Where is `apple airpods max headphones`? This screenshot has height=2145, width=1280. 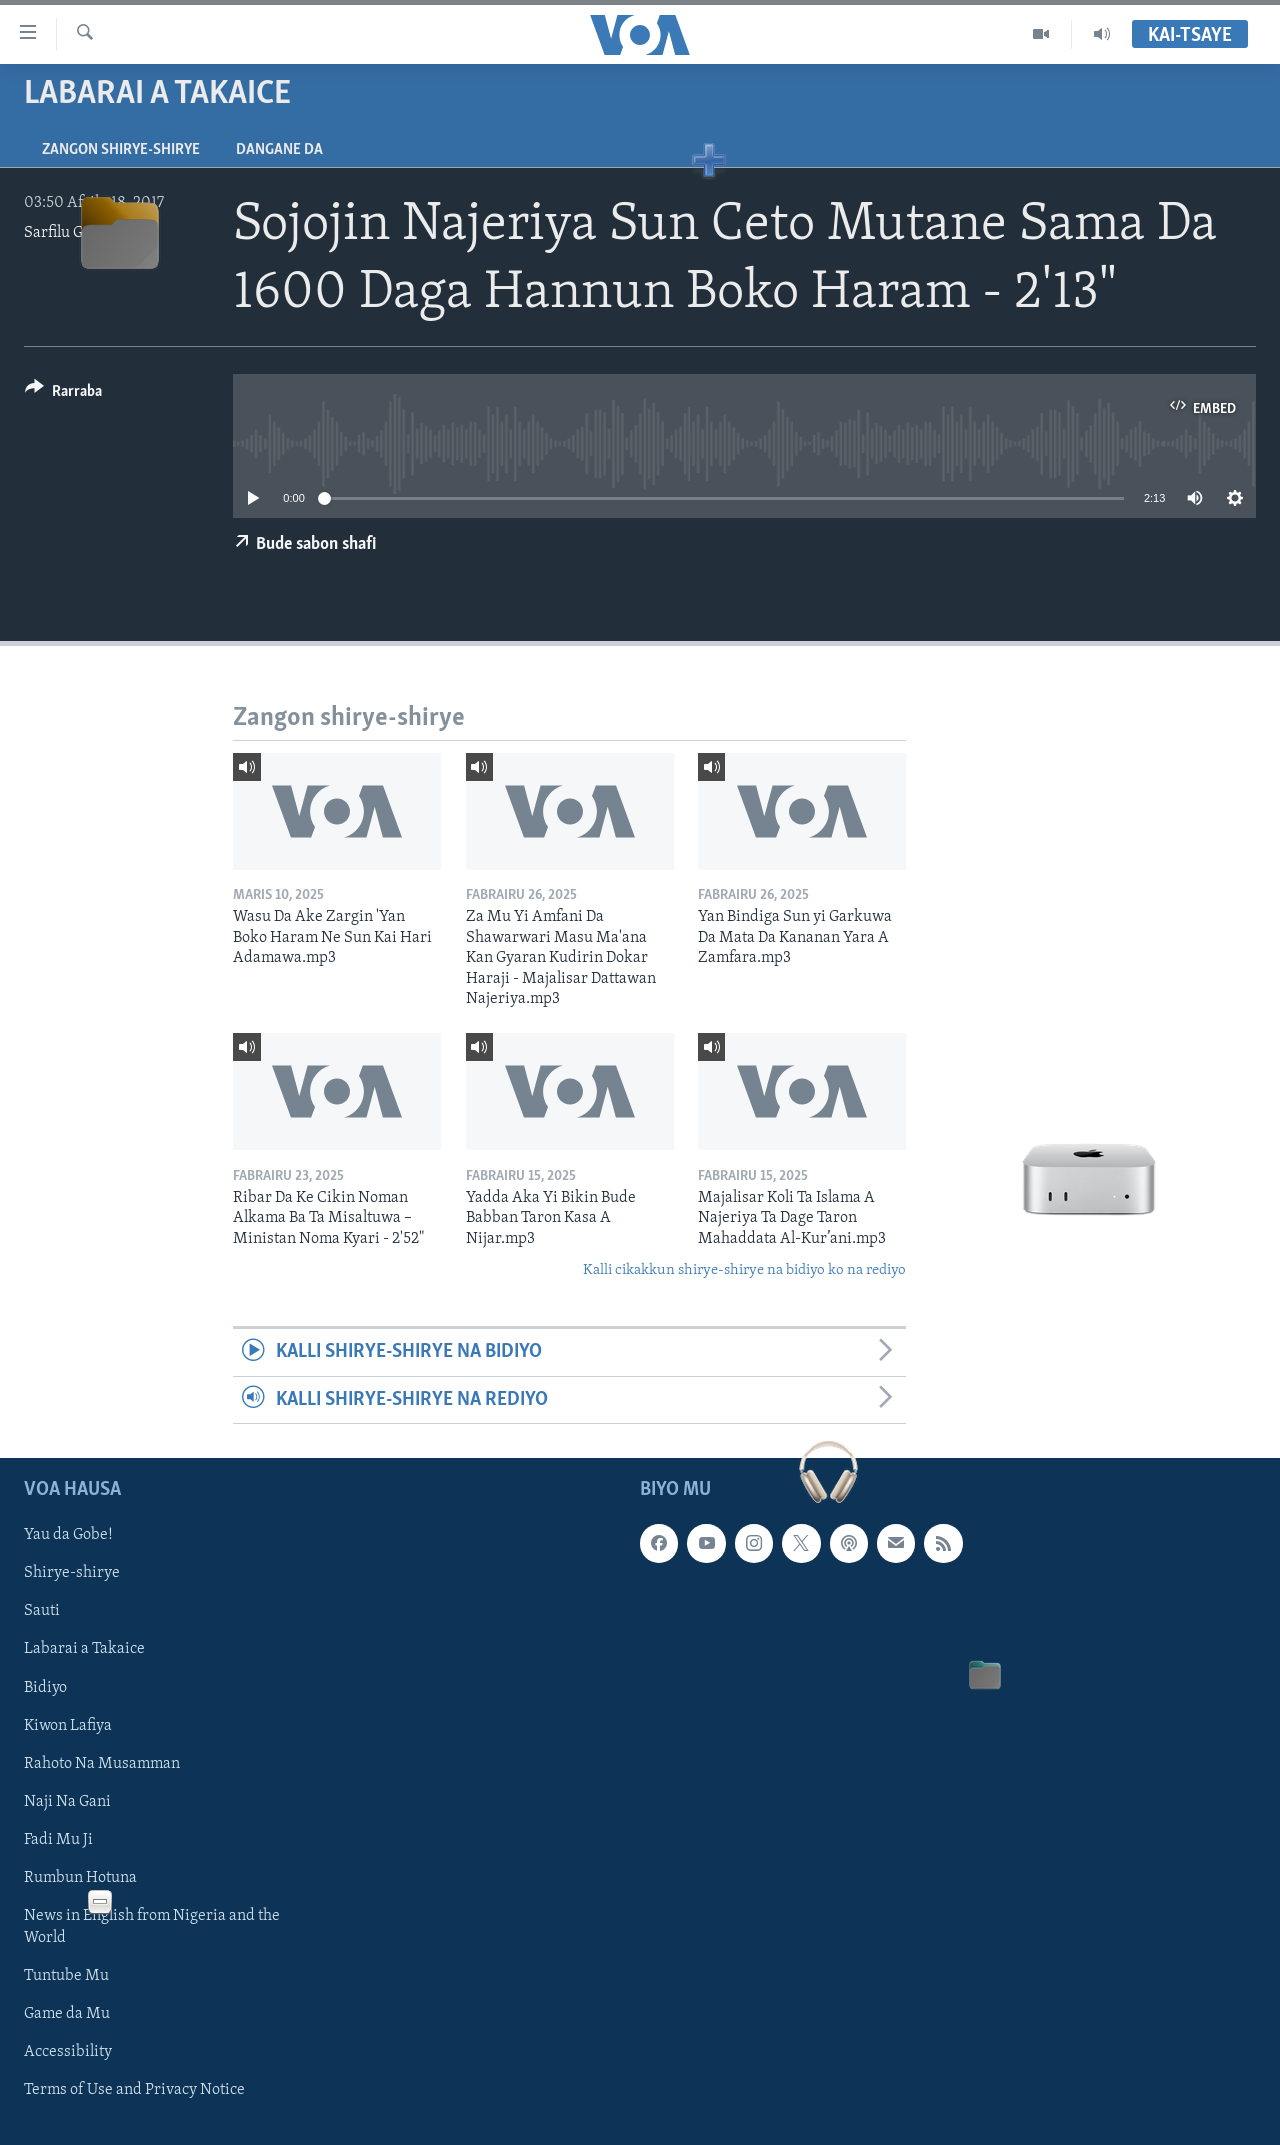 apple airpods max headphones is located at coordinates (828, 1471).